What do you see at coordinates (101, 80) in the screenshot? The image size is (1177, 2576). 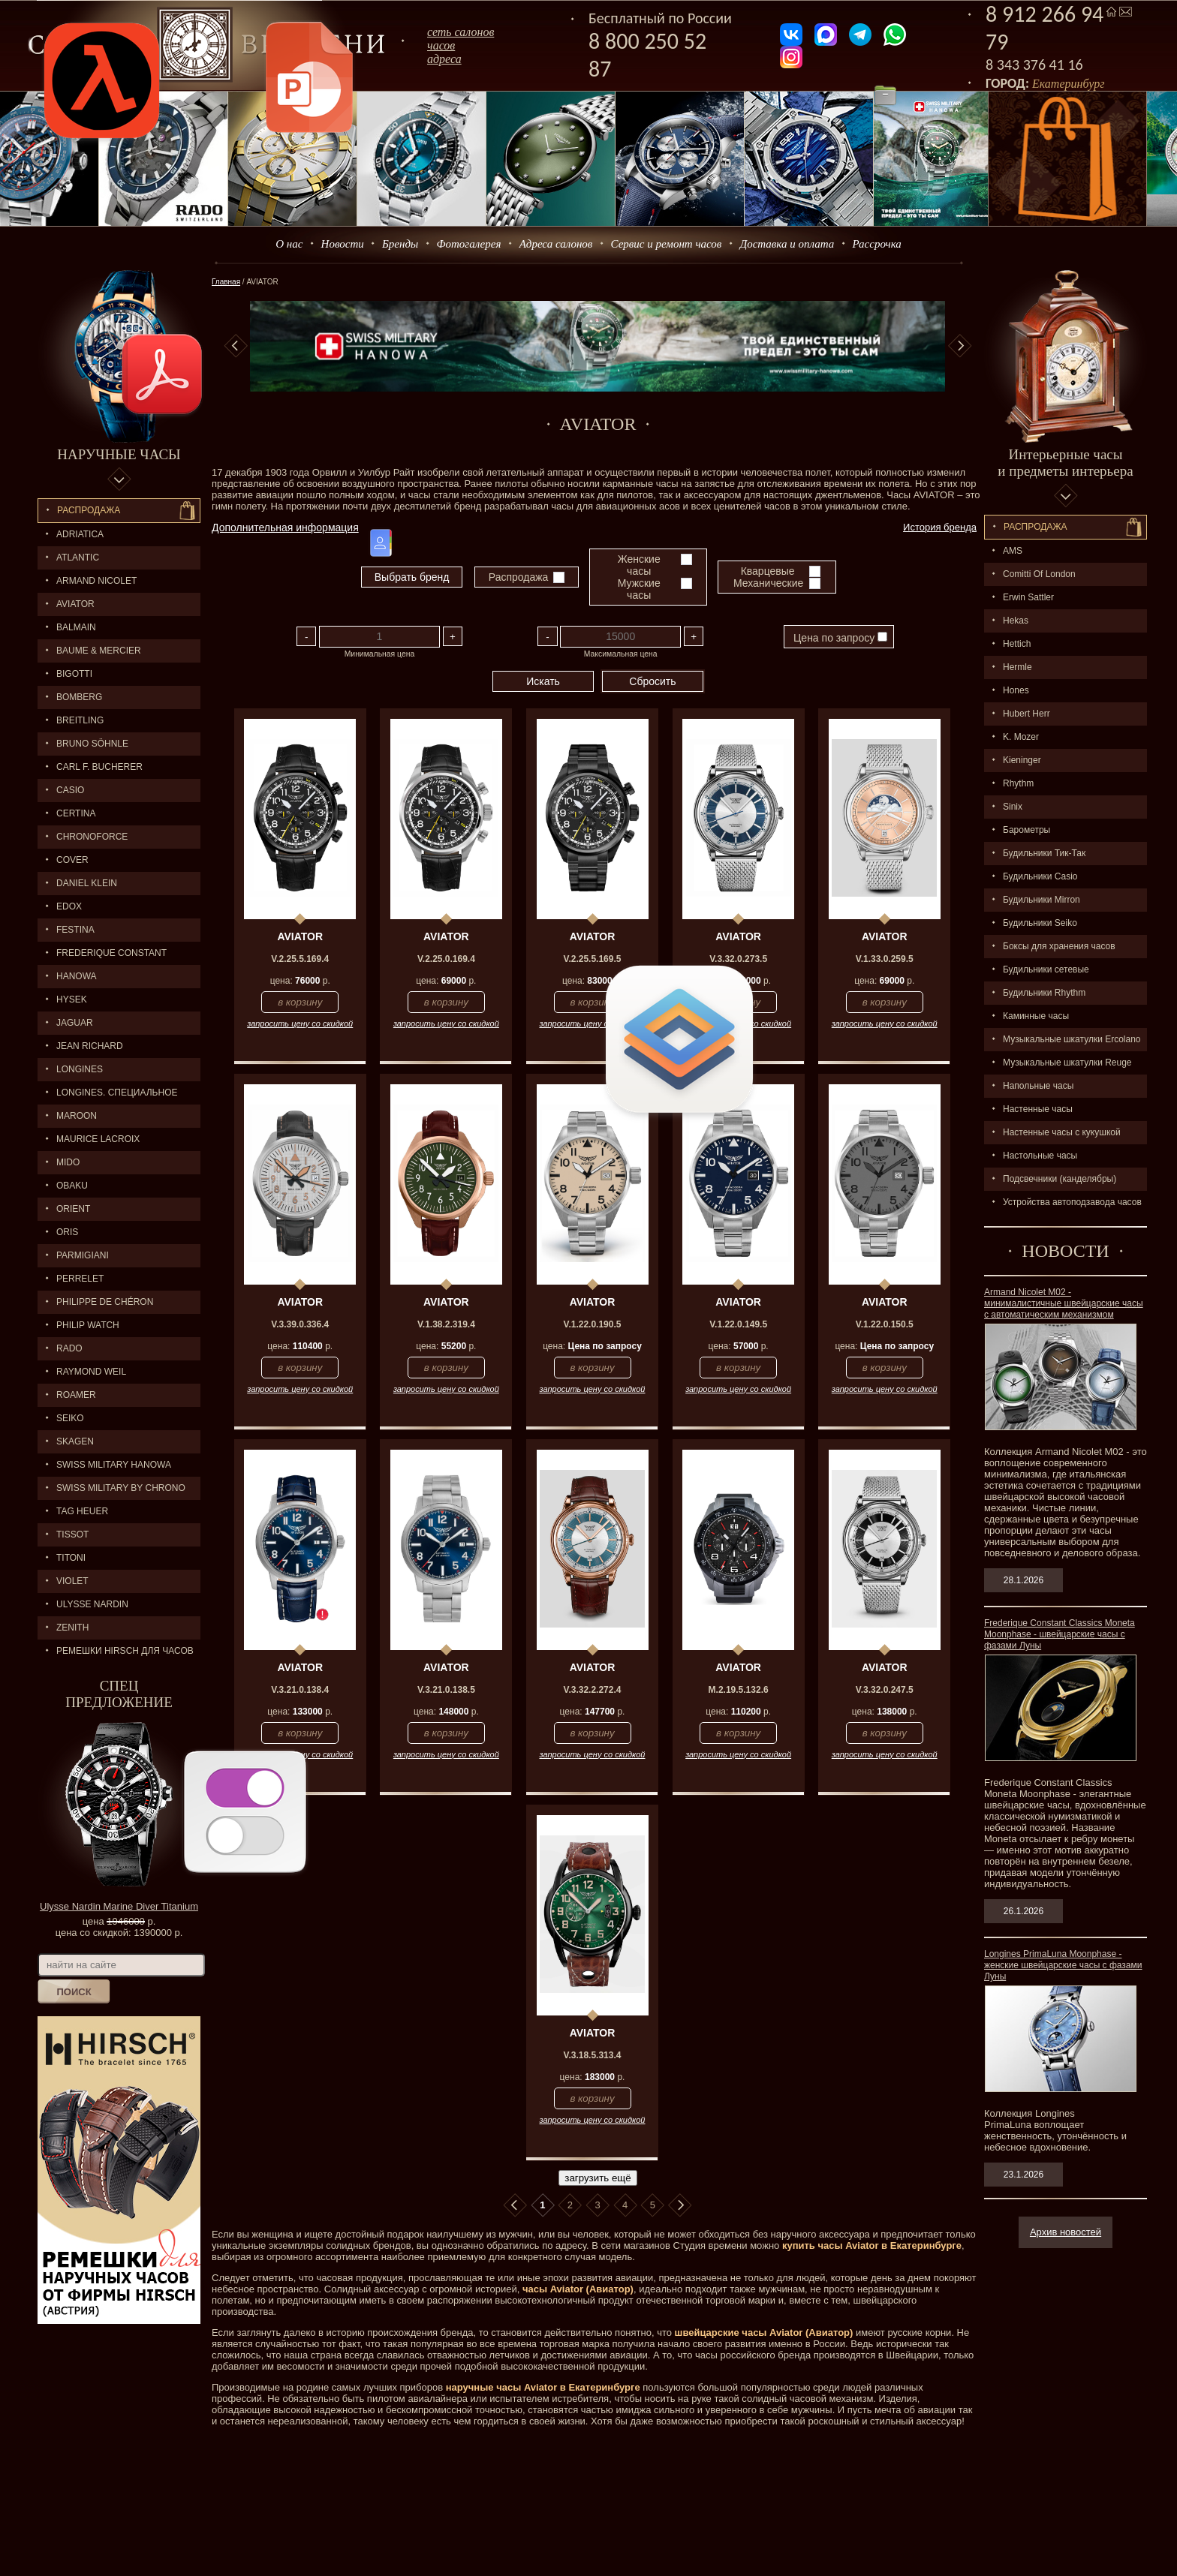 I see `launch half-life deathmatch` at bounding box center [101, 80].